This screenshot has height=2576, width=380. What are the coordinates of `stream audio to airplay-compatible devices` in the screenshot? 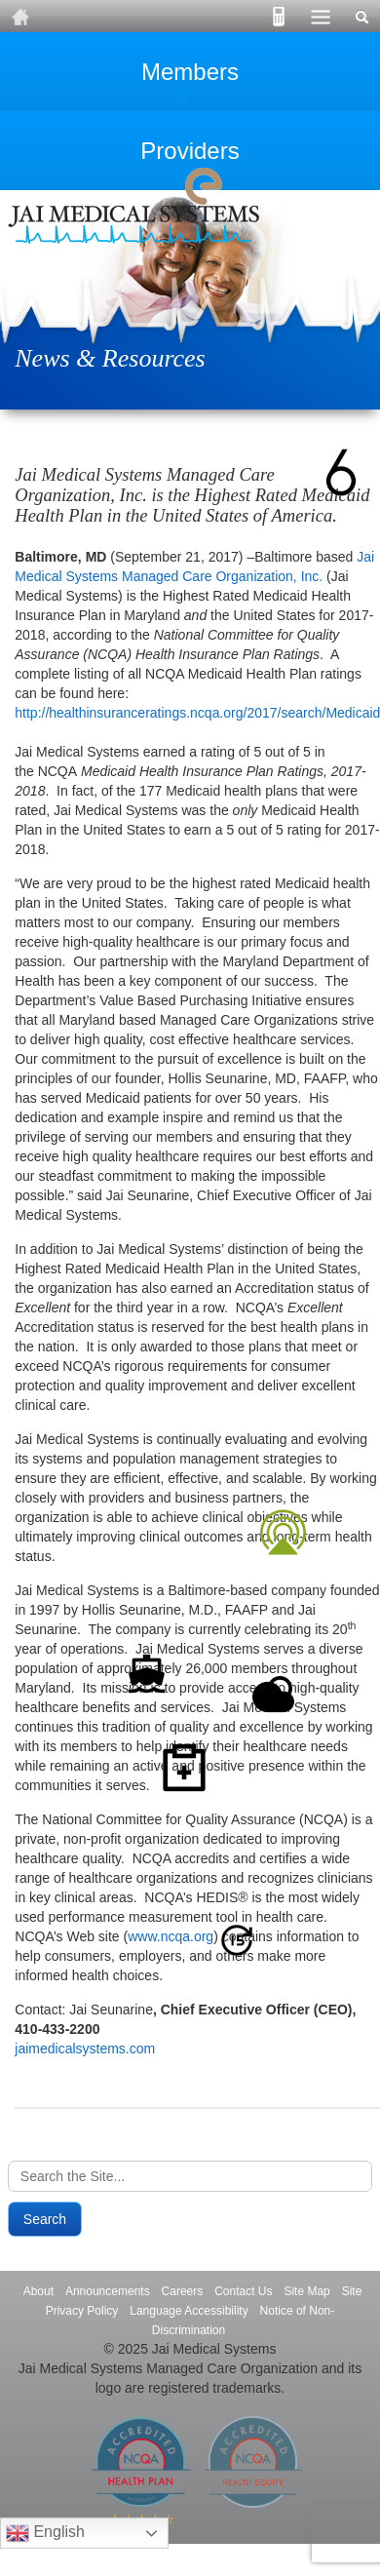 It's located at (283, 1532).